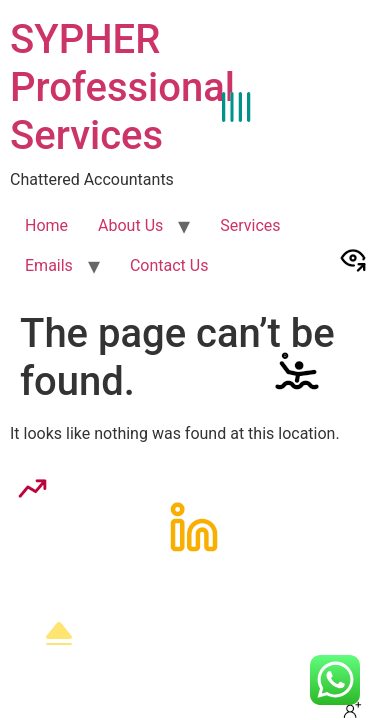  I want to click on eject media or removable disk, so click(59, 635).